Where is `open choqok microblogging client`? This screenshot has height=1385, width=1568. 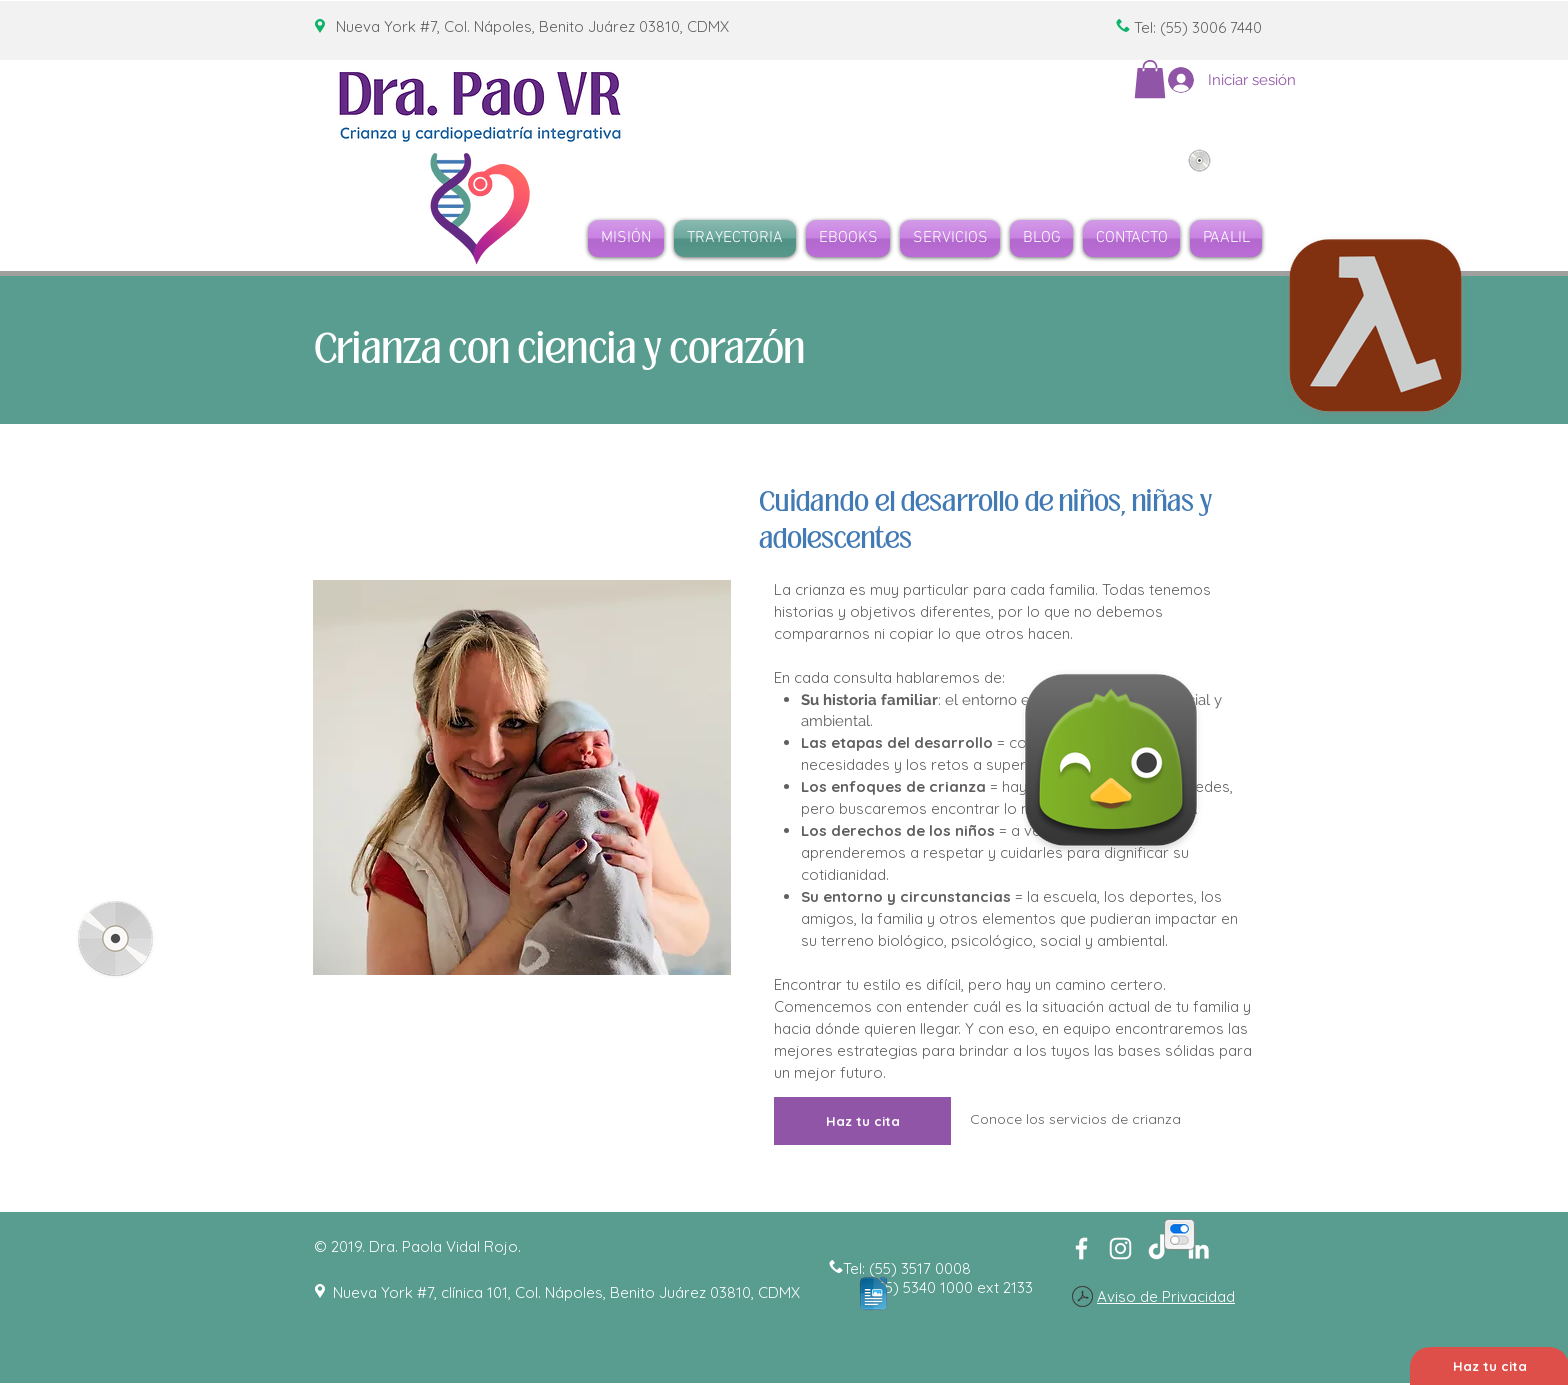 open choqok microblogging client is located at coordinates (1111, 760).